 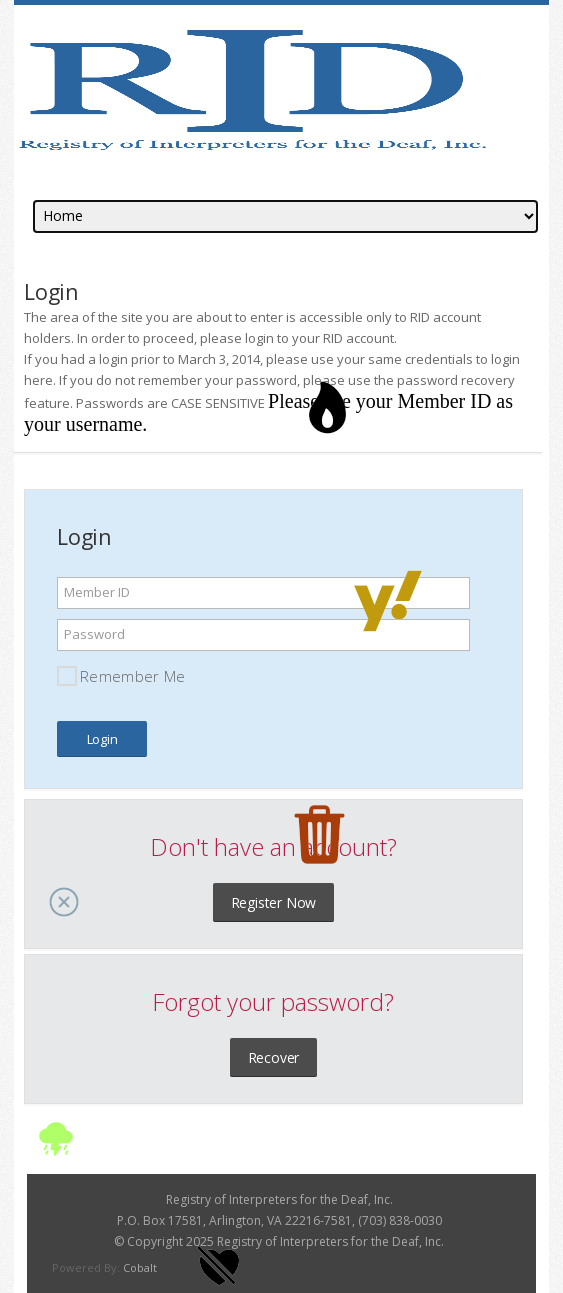 What do you see at coordinates (327, 407) in the screenshot?
I see `view trending or hot content` at bounding box center [327, 407].